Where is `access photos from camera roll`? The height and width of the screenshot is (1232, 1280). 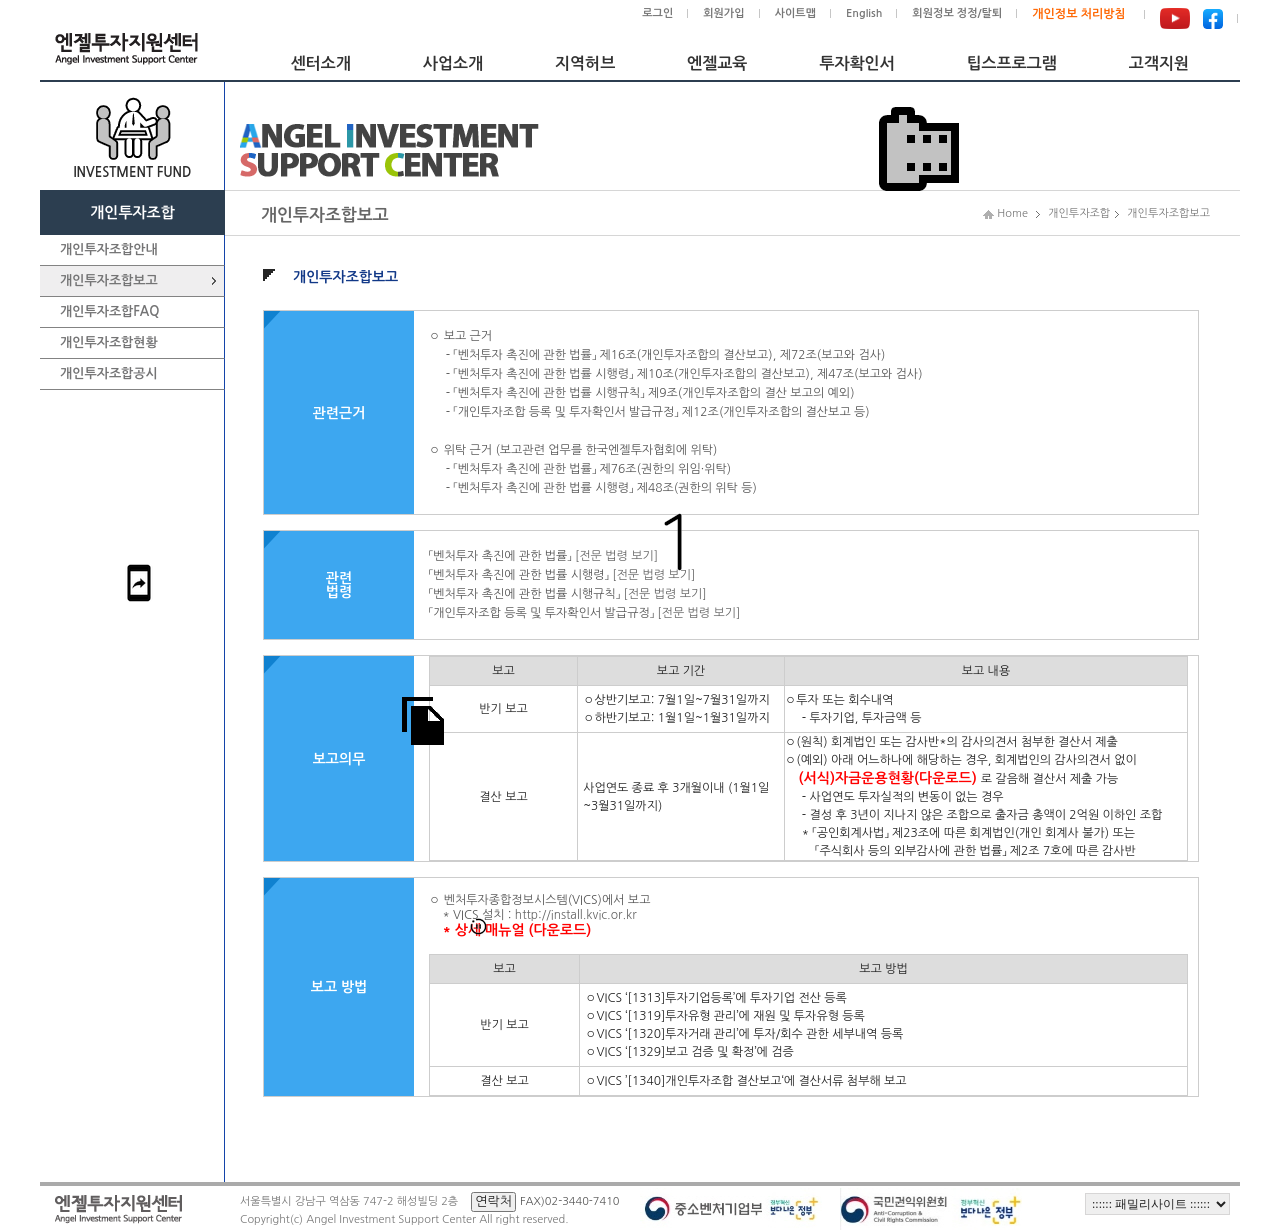 access photos from camera roll is located at coordinates (919, 151).